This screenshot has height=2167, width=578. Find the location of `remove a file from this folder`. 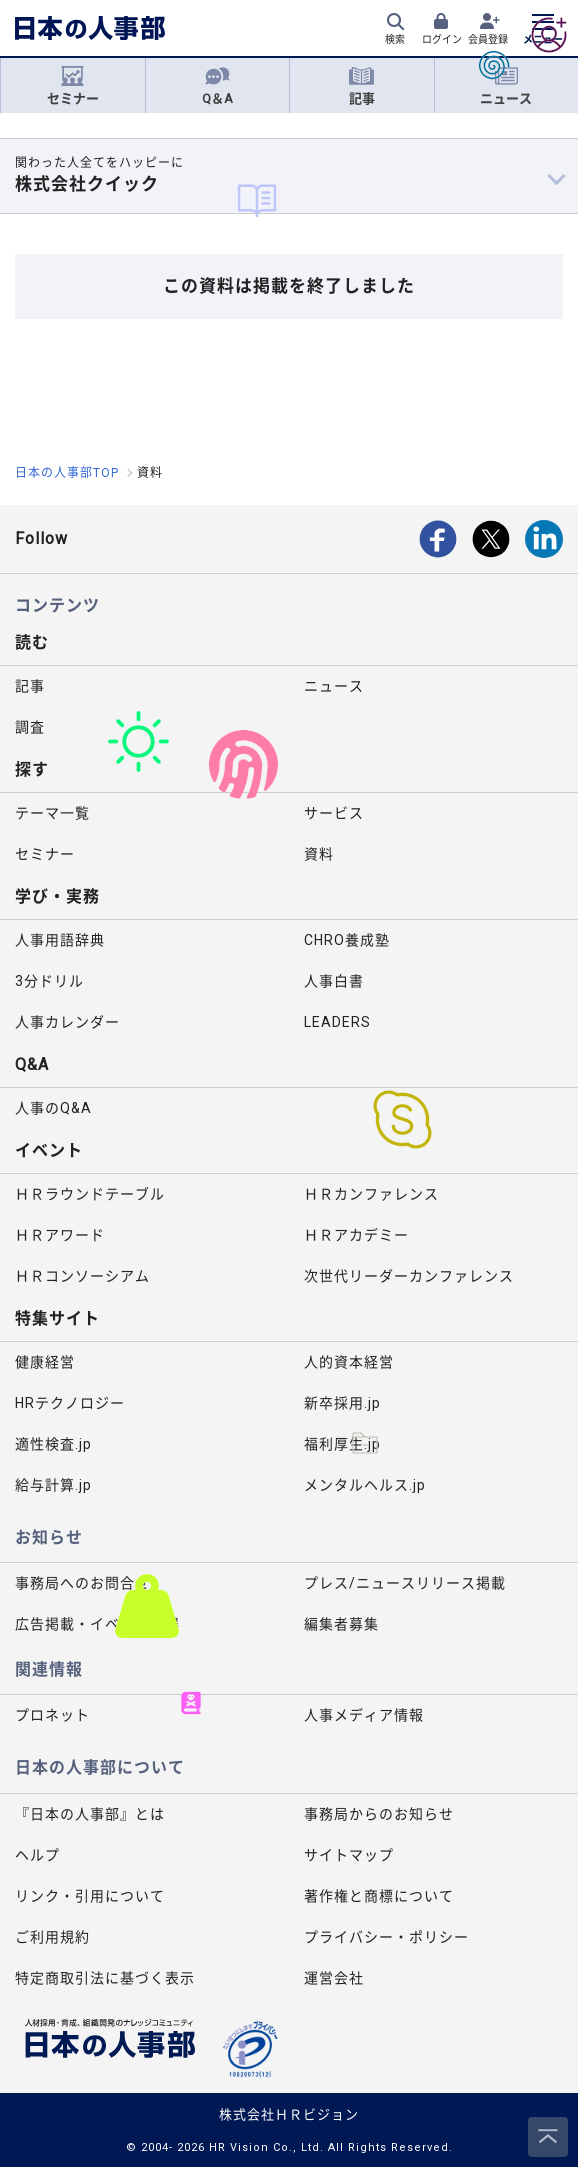

remove a file from this folder is located at coordinates (365, 1443).